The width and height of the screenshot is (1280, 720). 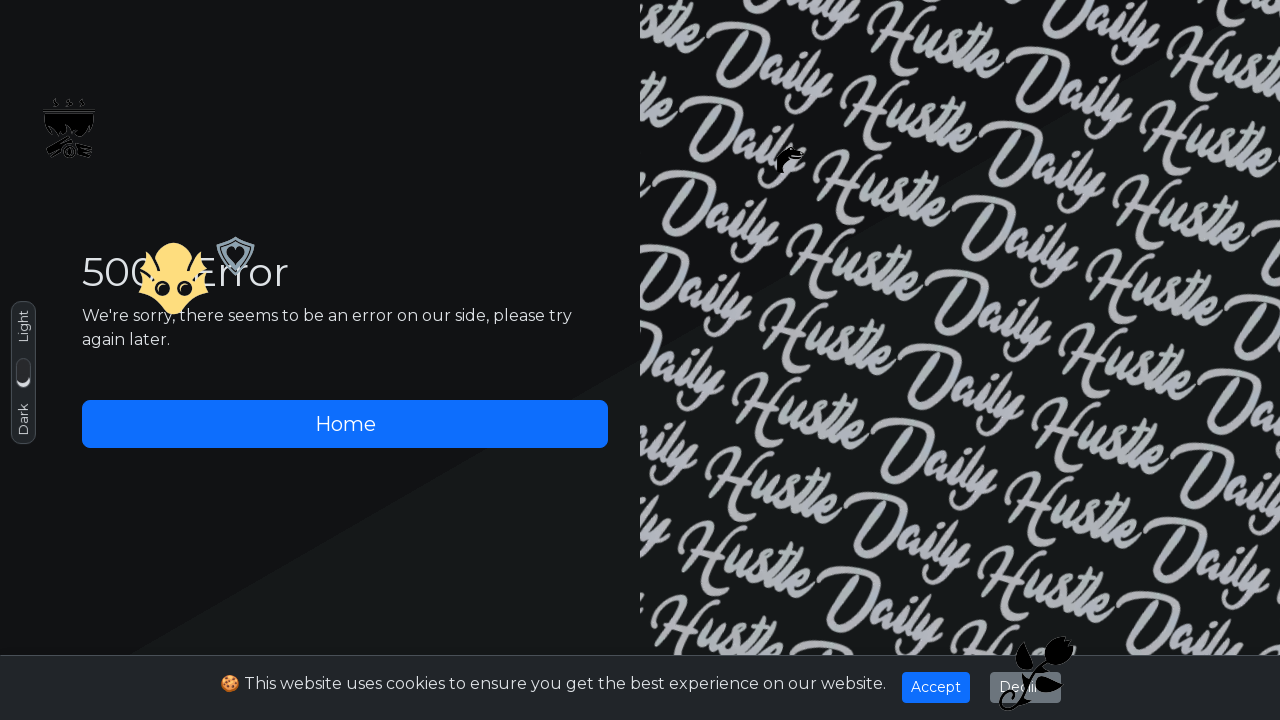 I want to click on select triton or sea creature character, so click(x=173, y=278).